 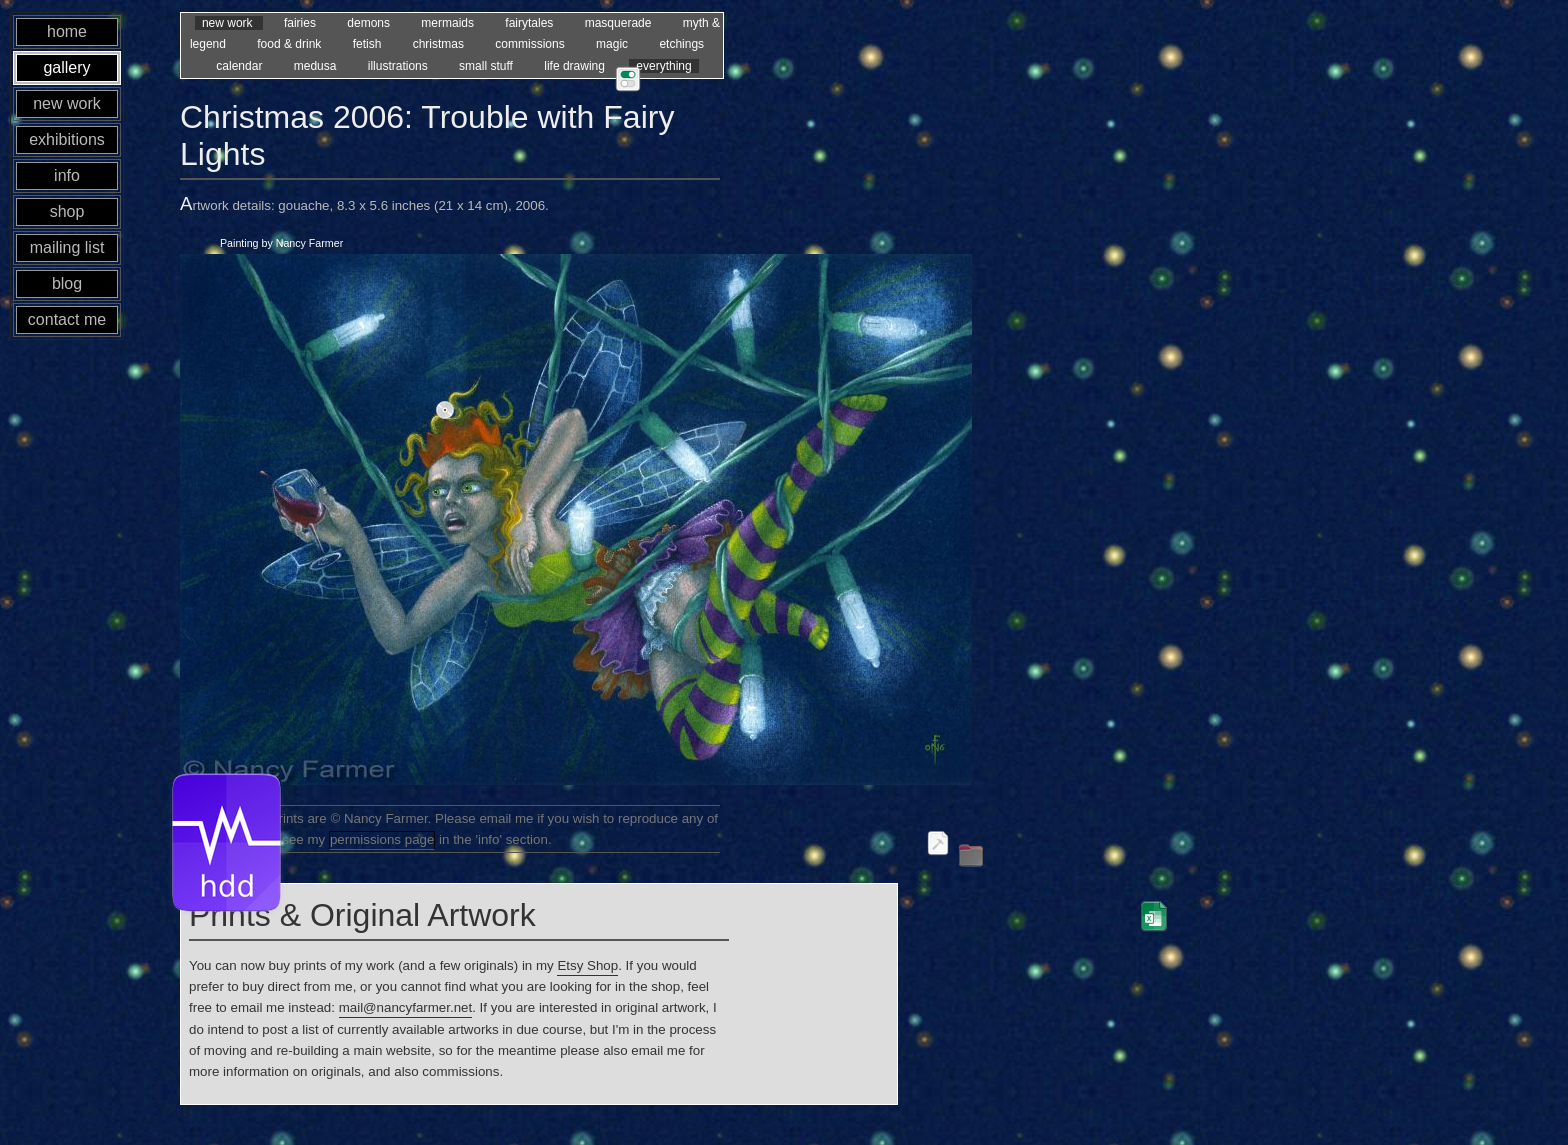 What do you see at coordinates (1154, 916) in the screenshot?
I see `open a microsoft excel spreadsheet file` at bounding box center [1154, 916].